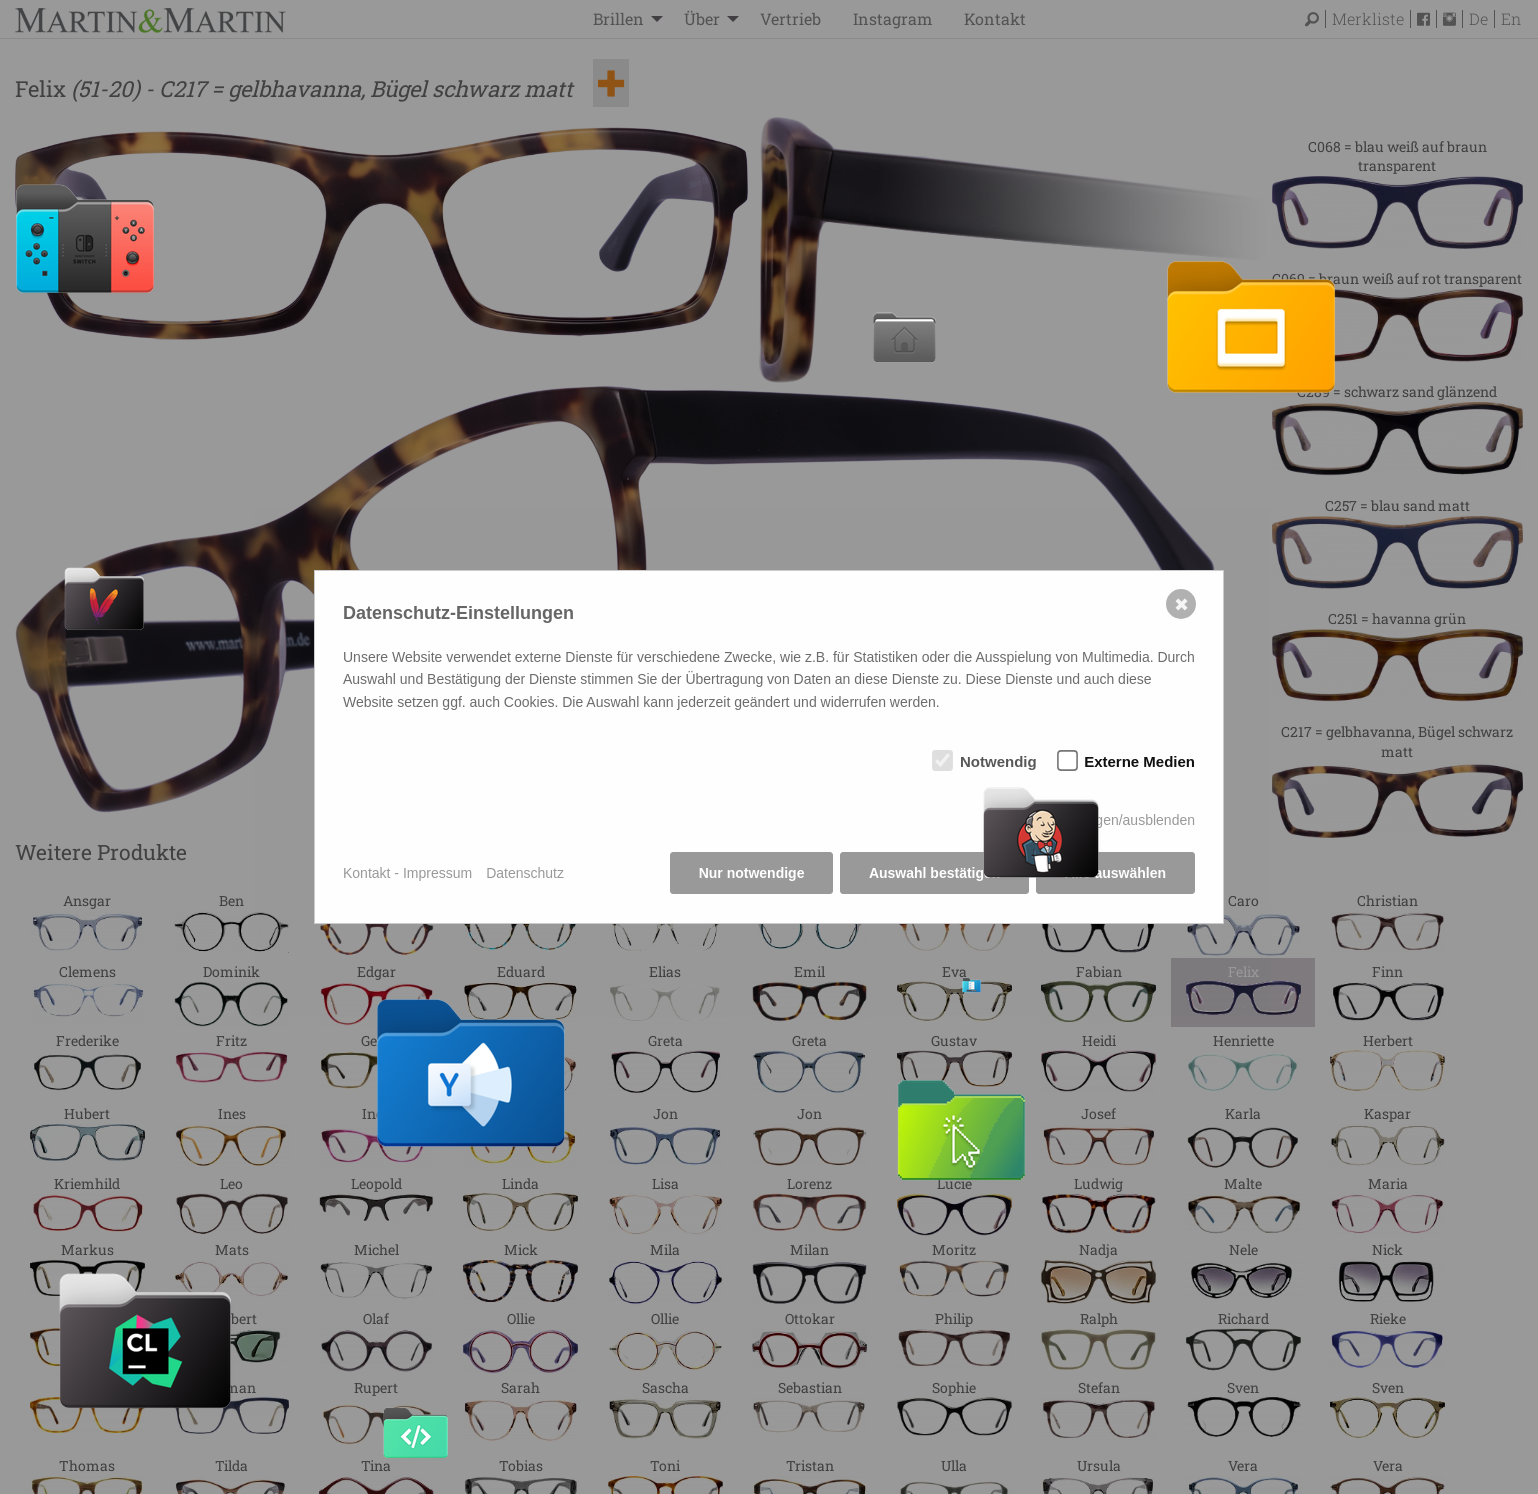 The height and width of the screenshot is (1494, 1538). What do you see at coordinates (971, 985) in the screenshot?
I see `open settings or preferences folder` at bounding box center [971, 985].